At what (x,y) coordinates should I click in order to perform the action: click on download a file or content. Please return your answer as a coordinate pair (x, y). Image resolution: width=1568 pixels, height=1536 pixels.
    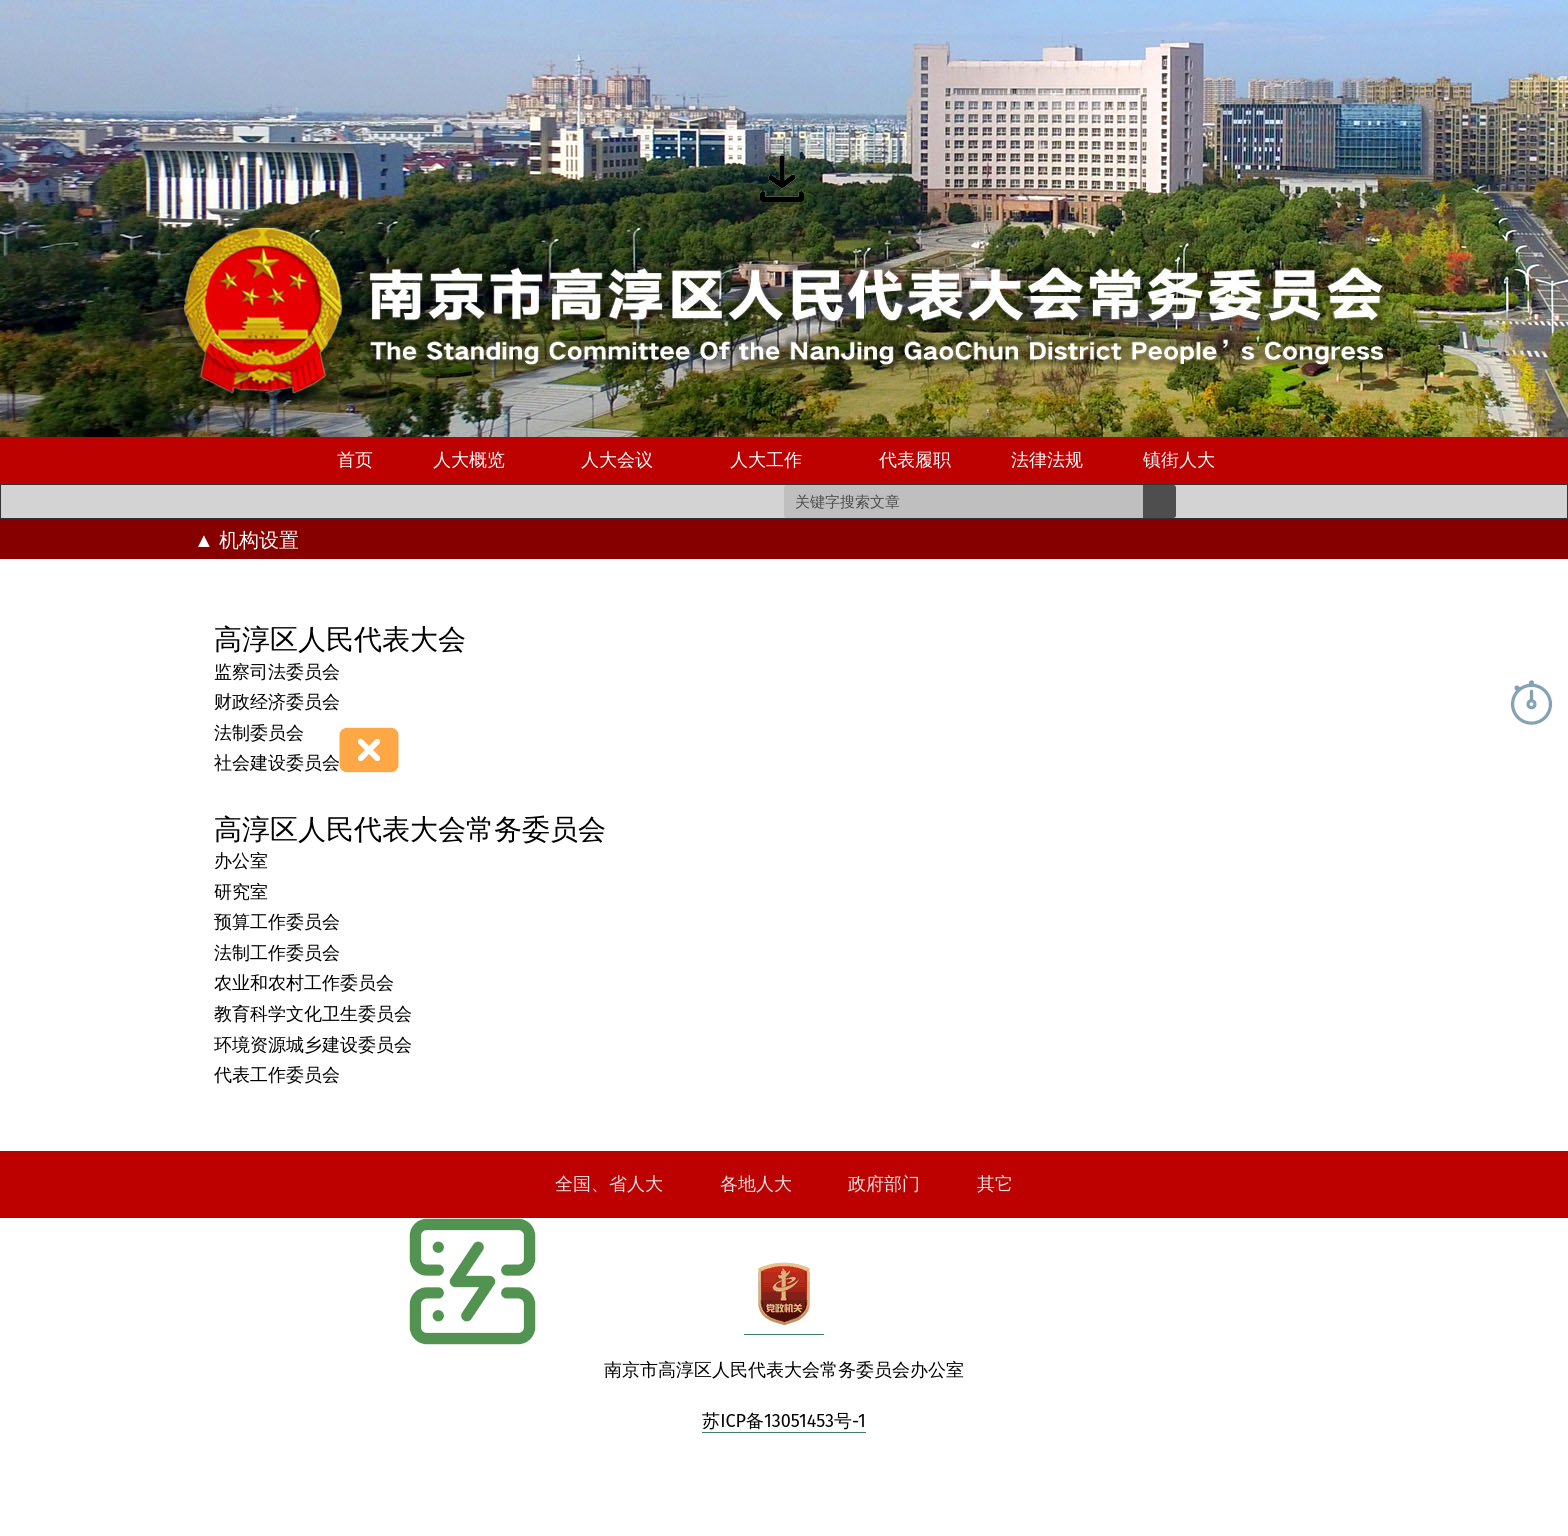
    Looking at the image, I should click on (782, 180).